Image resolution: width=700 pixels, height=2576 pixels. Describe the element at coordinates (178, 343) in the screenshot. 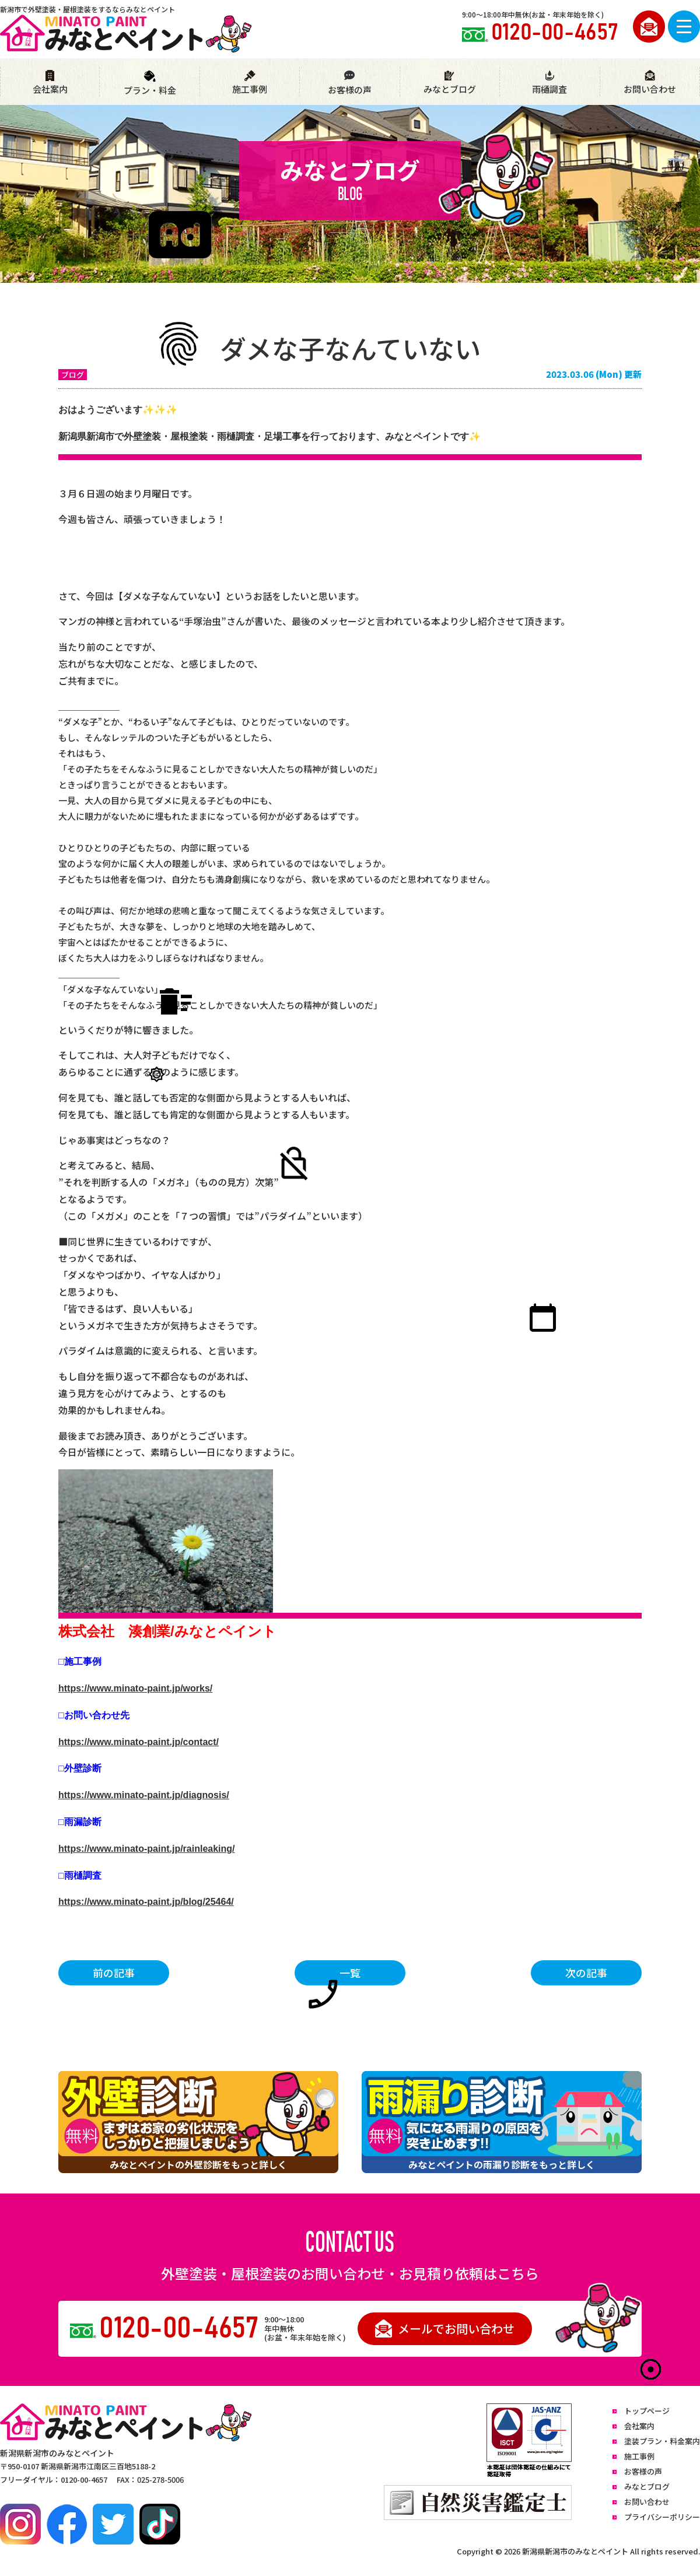

I see `authenticate with fingerprint` at that location.